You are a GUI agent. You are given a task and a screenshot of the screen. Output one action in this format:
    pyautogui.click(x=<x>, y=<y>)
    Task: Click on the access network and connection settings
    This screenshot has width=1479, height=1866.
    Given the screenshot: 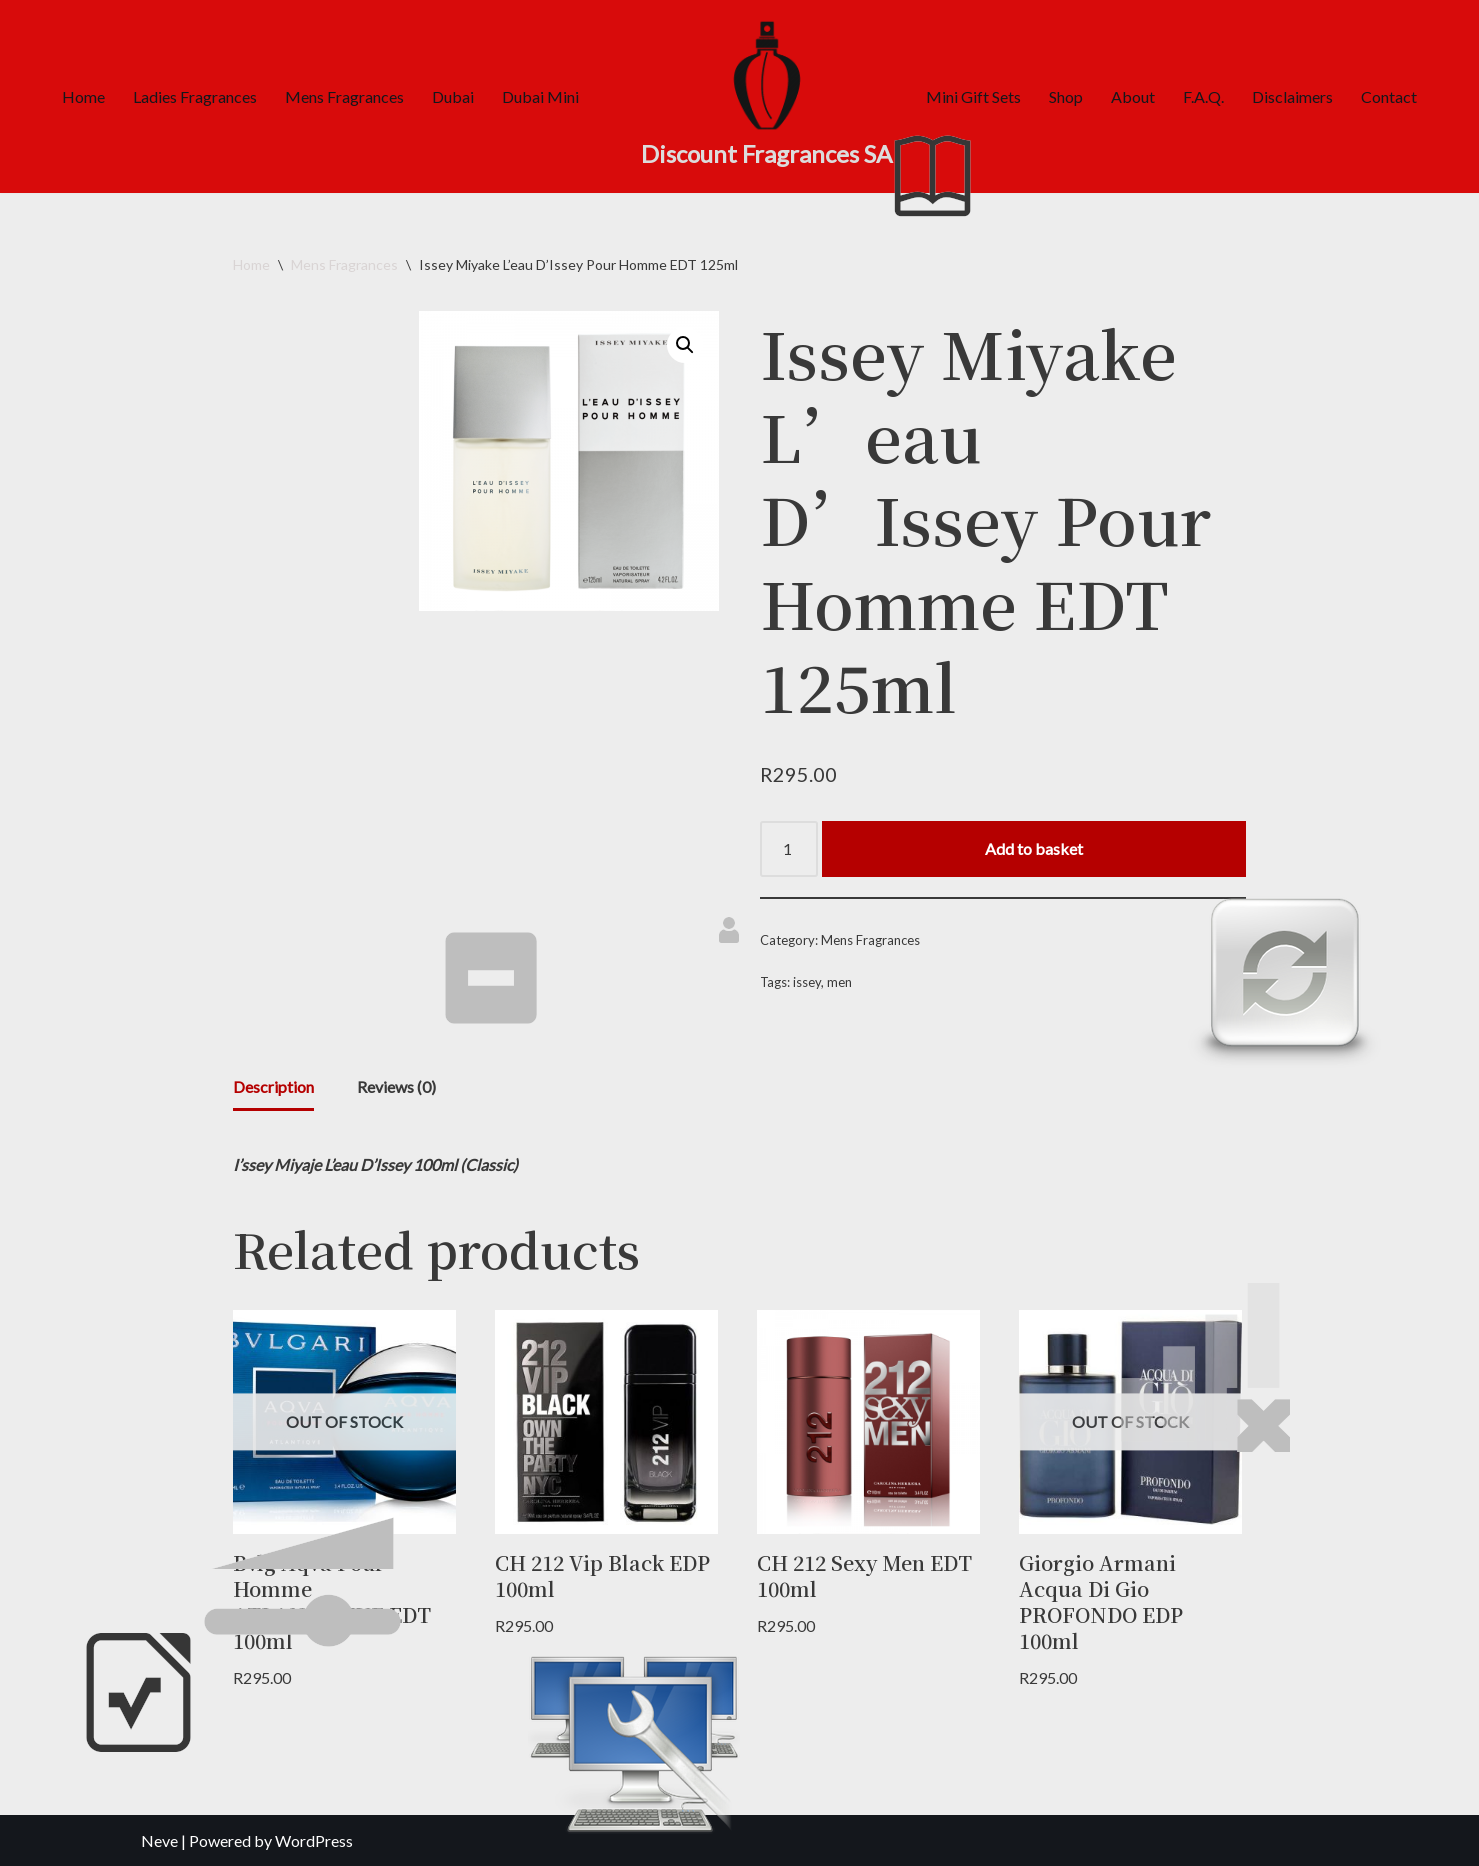 What is the action you would take?
    pyautogui.click(x=634, y=1743)
    